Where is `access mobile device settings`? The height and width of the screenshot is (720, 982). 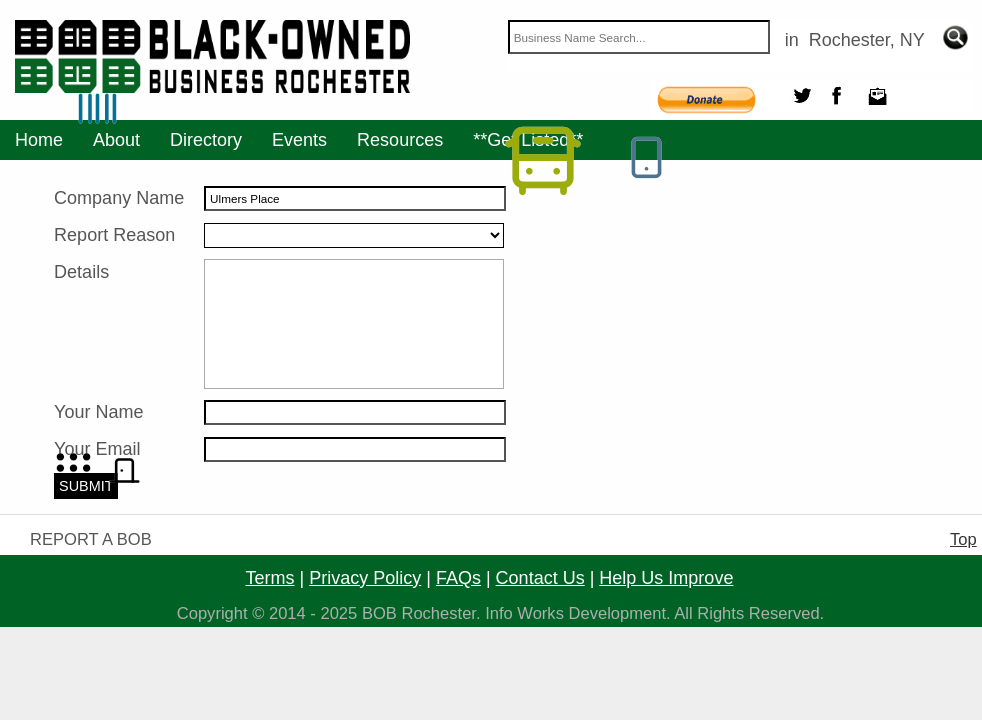
access mobile device settings is located at coordinates (646, 157).